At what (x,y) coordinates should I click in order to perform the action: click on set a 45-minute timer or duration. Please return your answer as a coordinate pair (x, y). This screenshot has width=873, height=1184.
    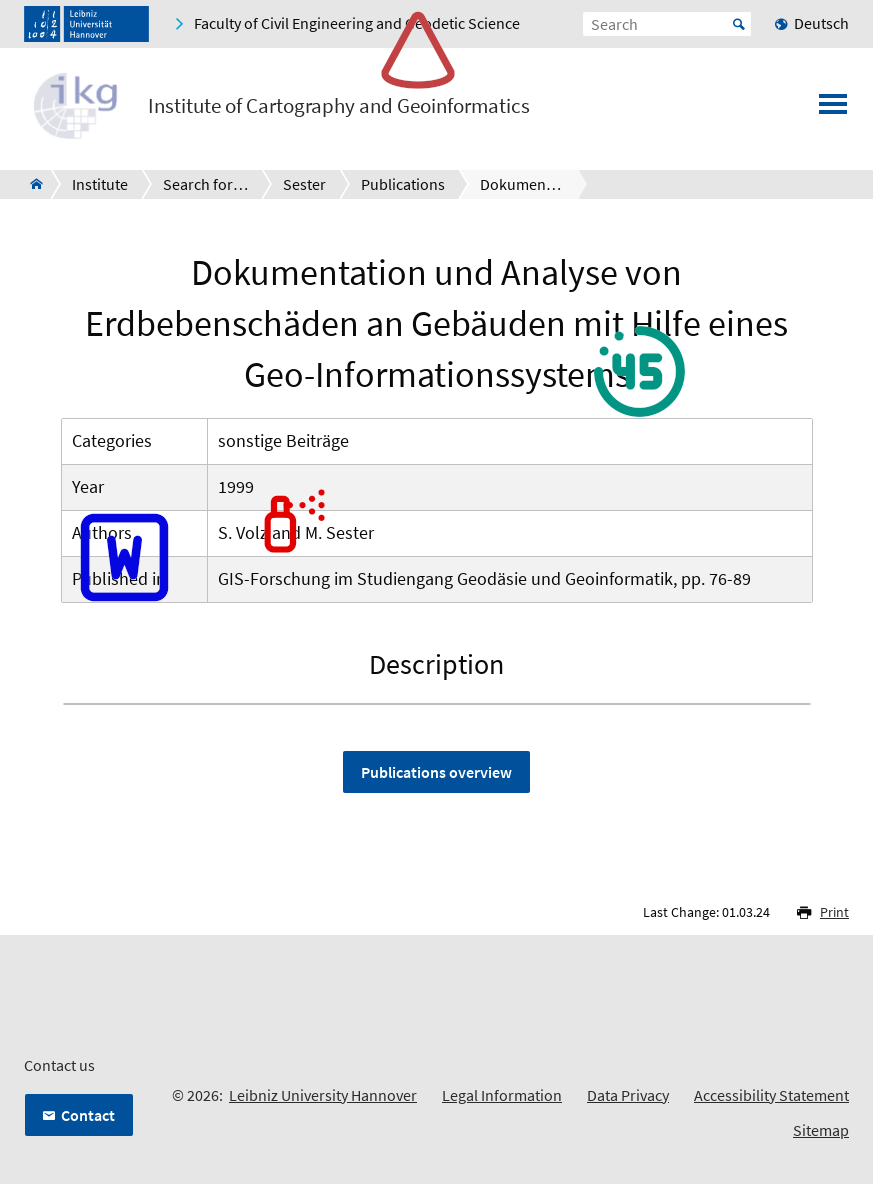
    Looking at the image, I should click on (639, 371).